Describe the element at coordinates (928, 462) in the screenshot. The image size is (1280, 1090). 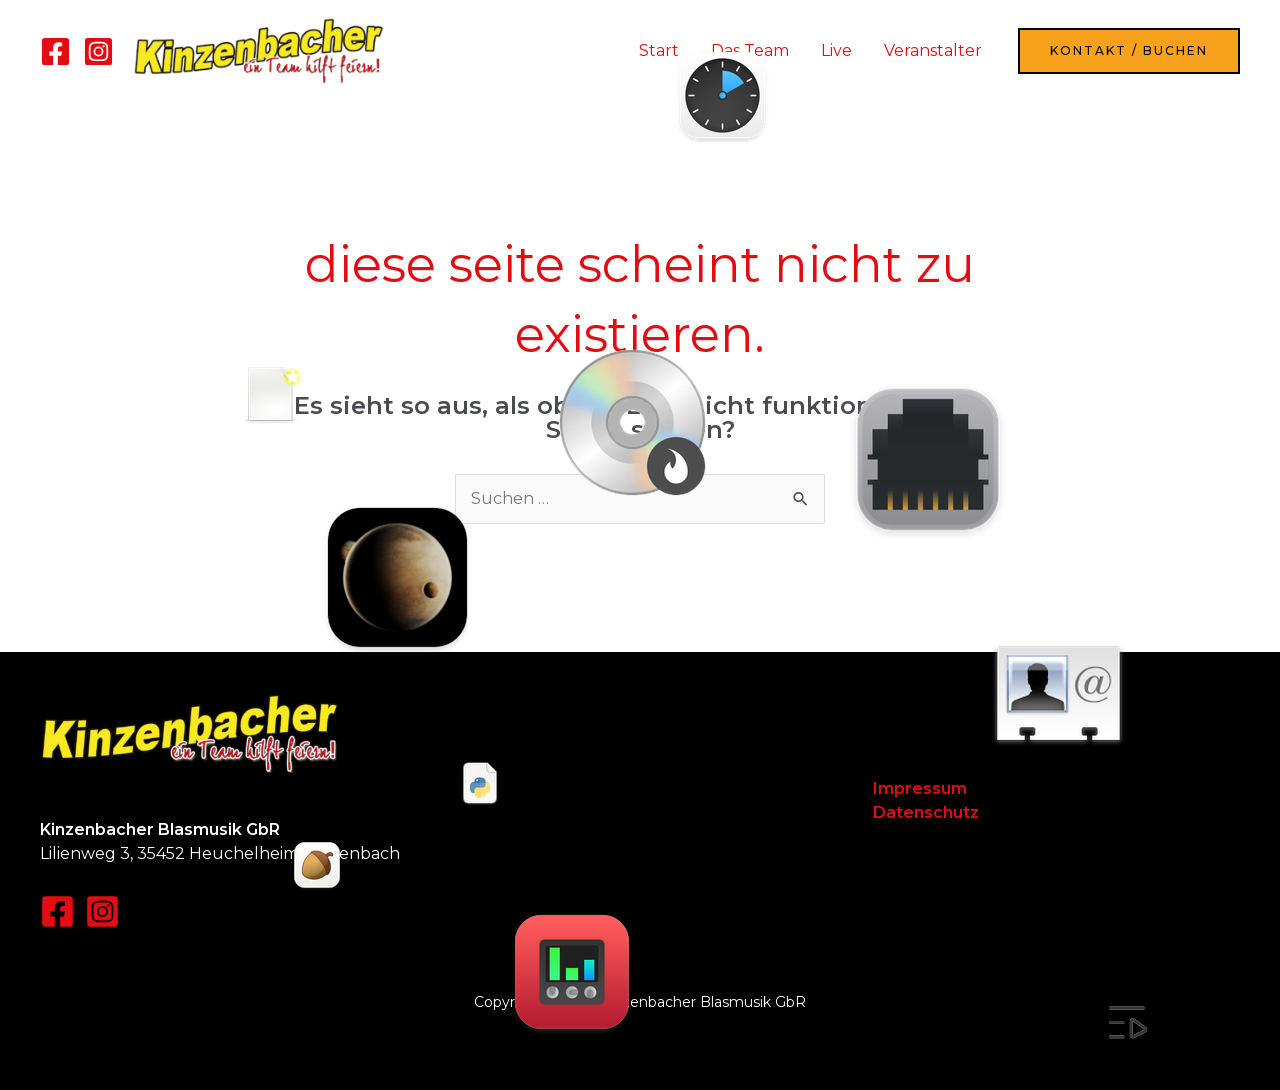
I see `configure DSL network connection settings` at that location.